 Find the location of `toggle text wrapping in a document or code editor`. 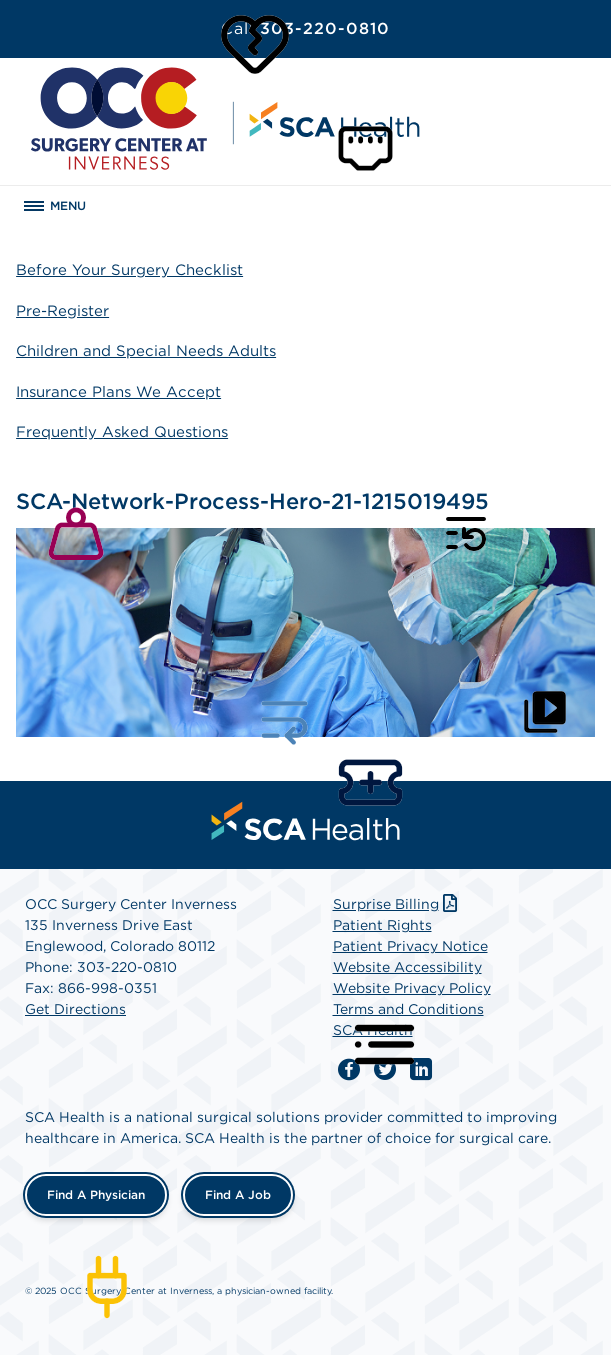

toggle text wrapping in a document or code editor is located at coordinates (284, 719).